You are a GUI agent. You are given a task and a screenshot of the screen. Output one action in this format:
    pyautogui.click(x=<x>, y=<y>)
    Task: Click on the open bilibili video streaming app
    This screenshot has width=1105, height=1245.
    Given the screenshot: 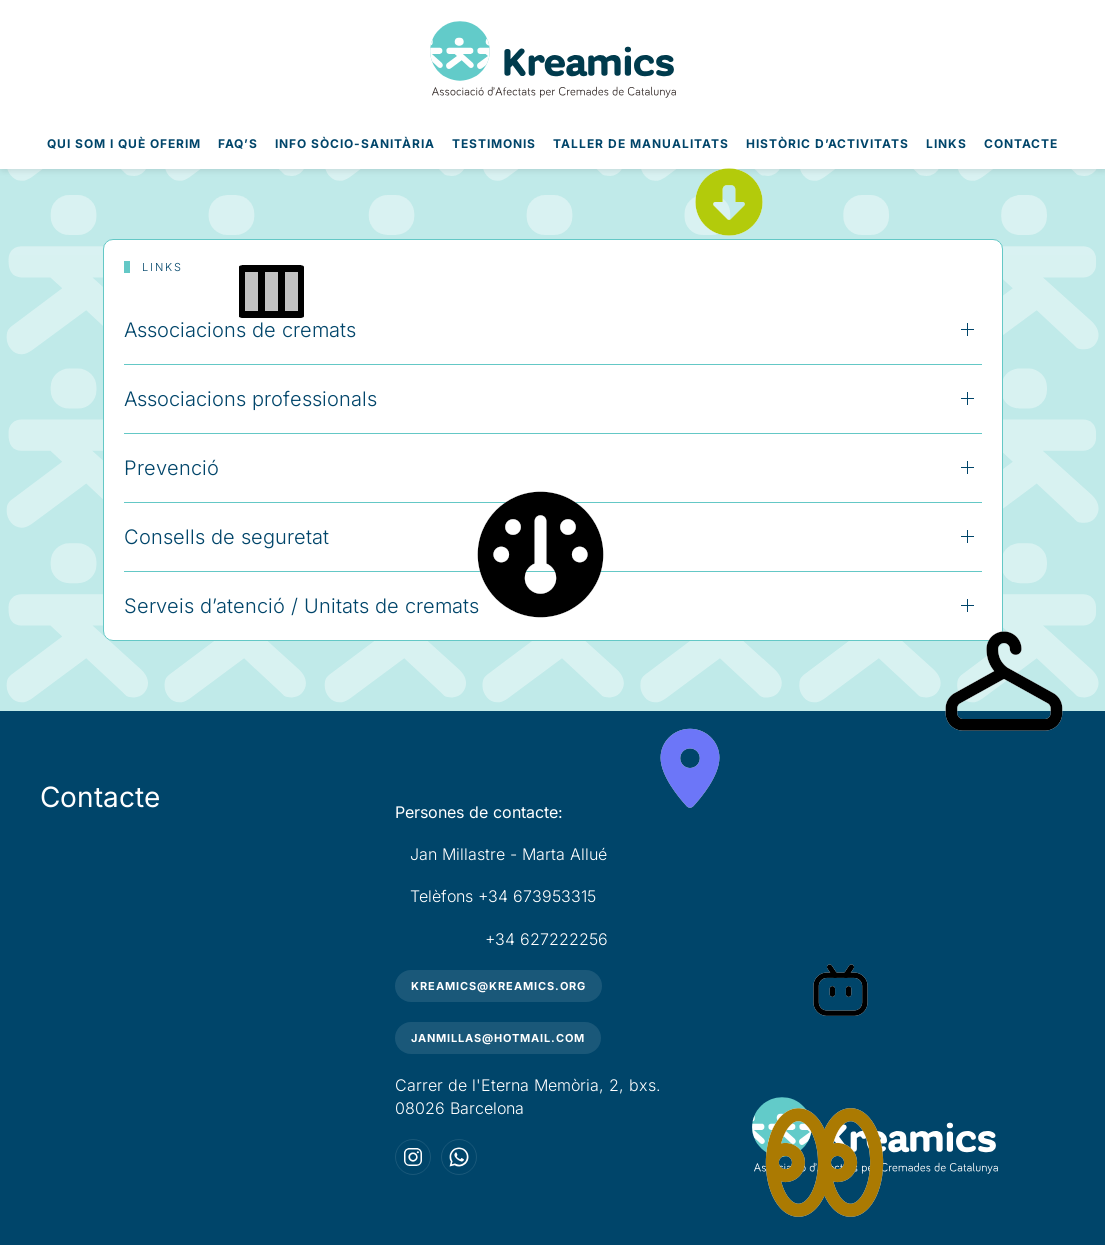 What is the action you would take?
    pyautogui.click(x=840, y=991)
    